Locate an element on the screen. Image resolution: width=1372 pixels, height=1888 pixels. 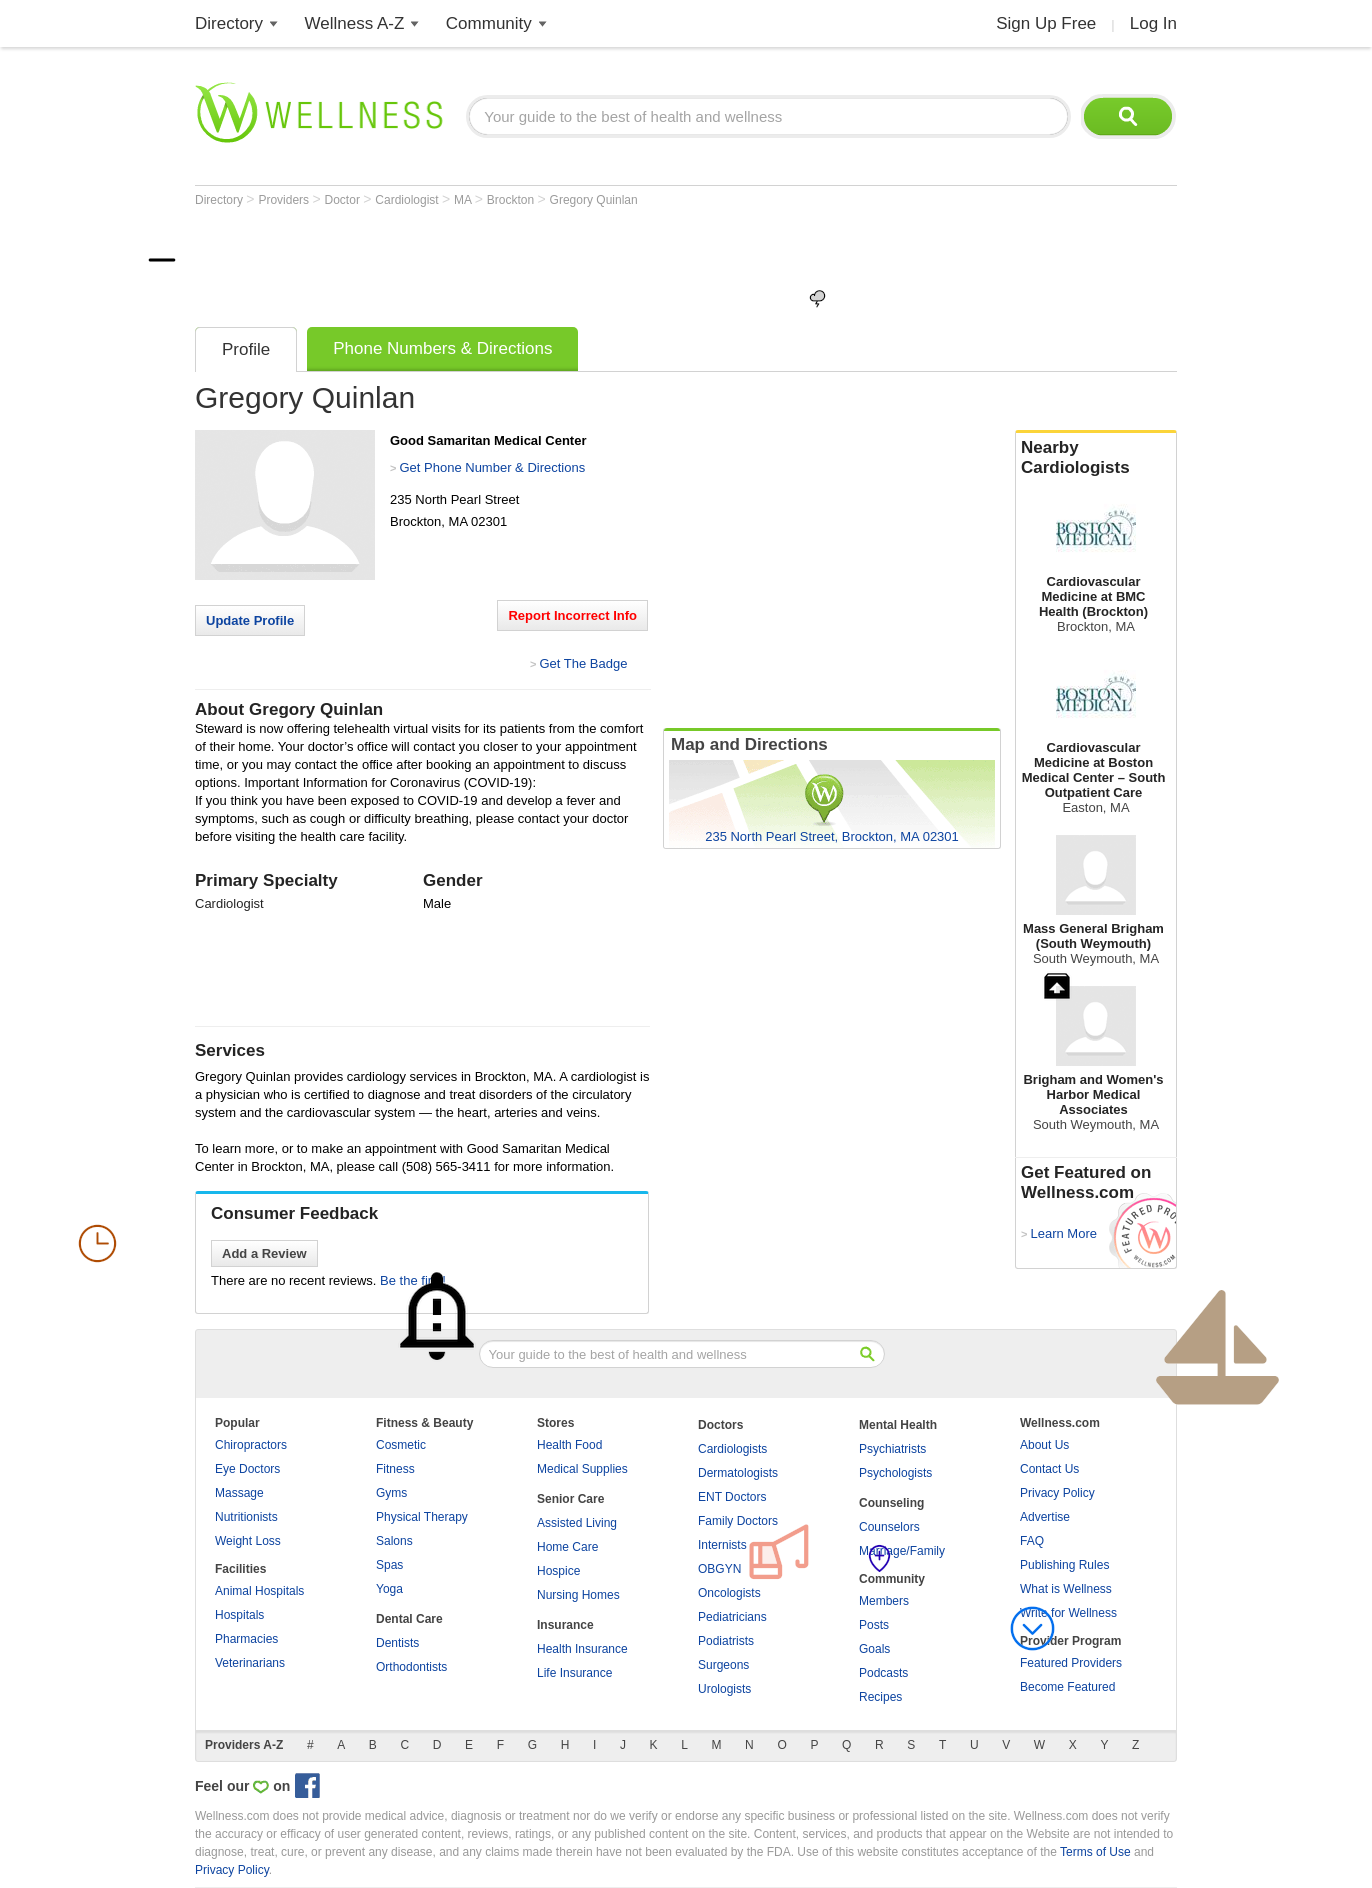
indicates thunderstorm or severe weather conditions is located at coordinates (817, 298).